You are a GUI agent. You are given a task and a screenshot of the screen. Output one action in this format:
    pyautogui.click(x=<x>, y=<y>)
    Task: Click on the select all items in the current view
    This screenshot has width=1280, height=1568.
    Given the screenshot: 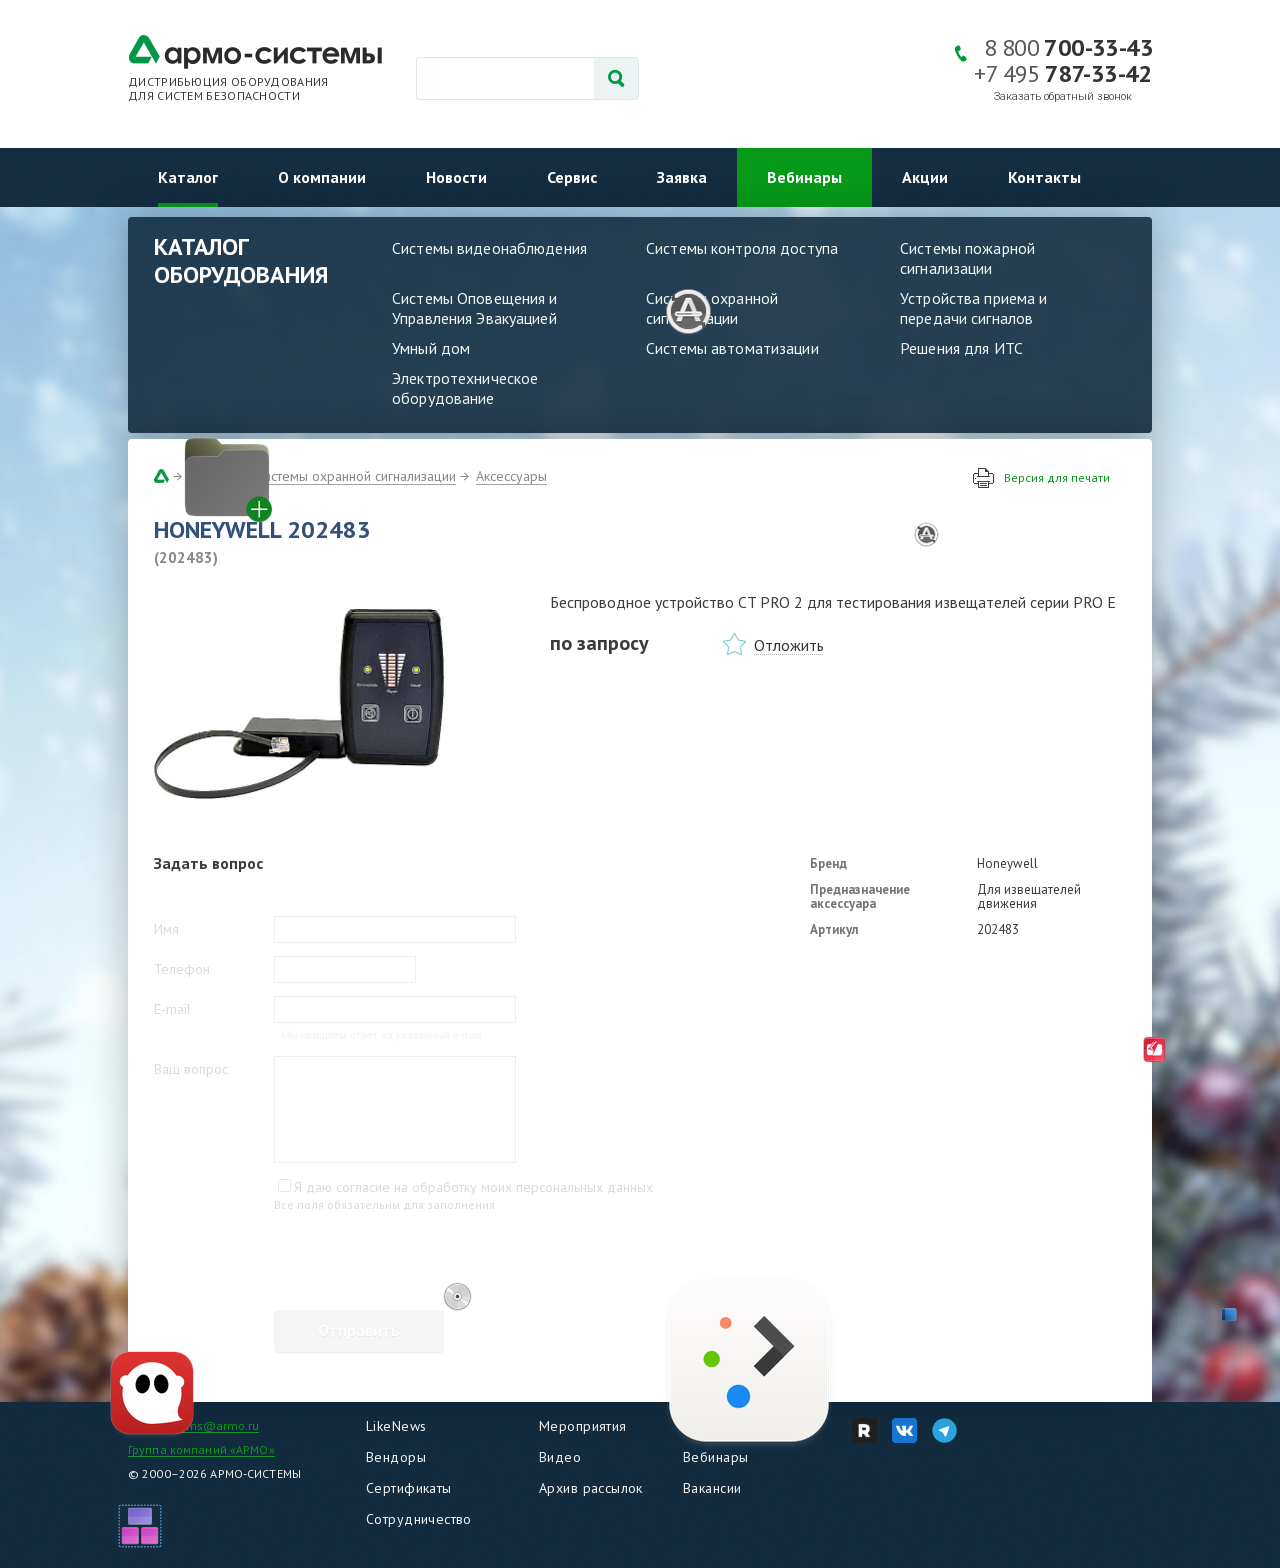 What is the action you would take?
    pyautogui.click(x=140, y=1526)
    